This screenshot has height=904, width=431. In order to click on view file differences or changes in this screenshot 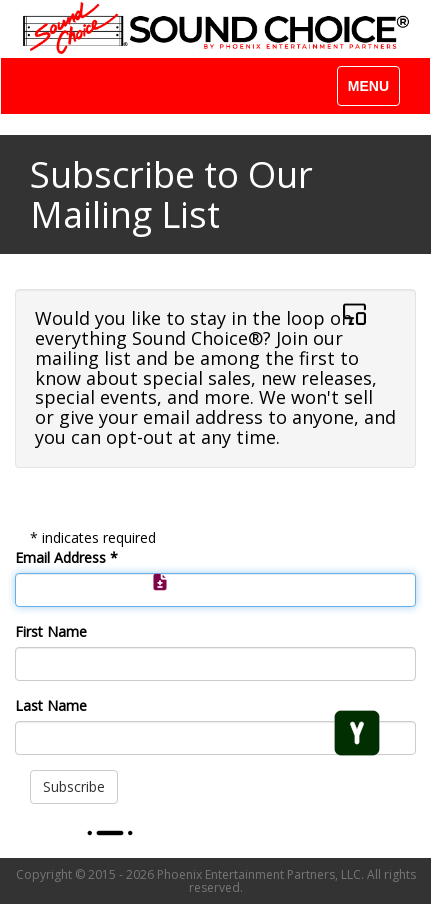, I will do `click(160, 582)`.